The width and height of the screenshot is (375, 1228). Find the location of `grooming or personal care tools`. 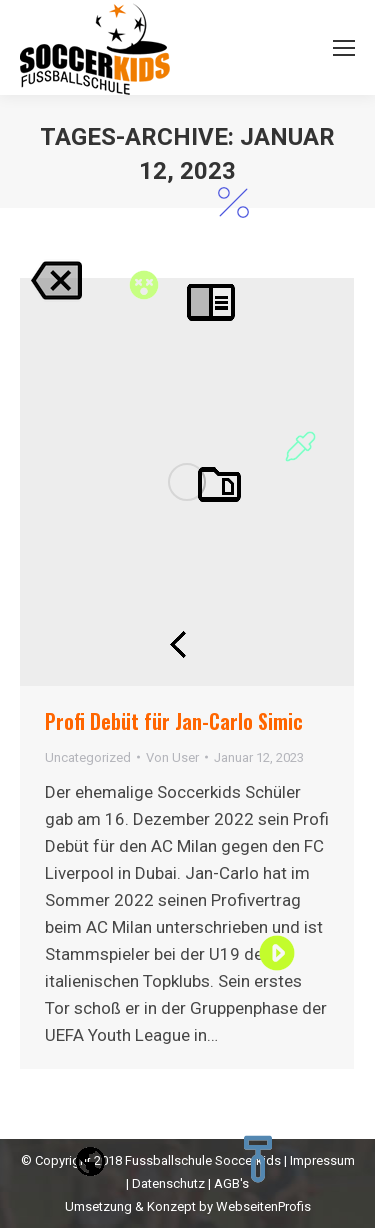

grooming or personal care tools is located at coordinates (258, 1159).